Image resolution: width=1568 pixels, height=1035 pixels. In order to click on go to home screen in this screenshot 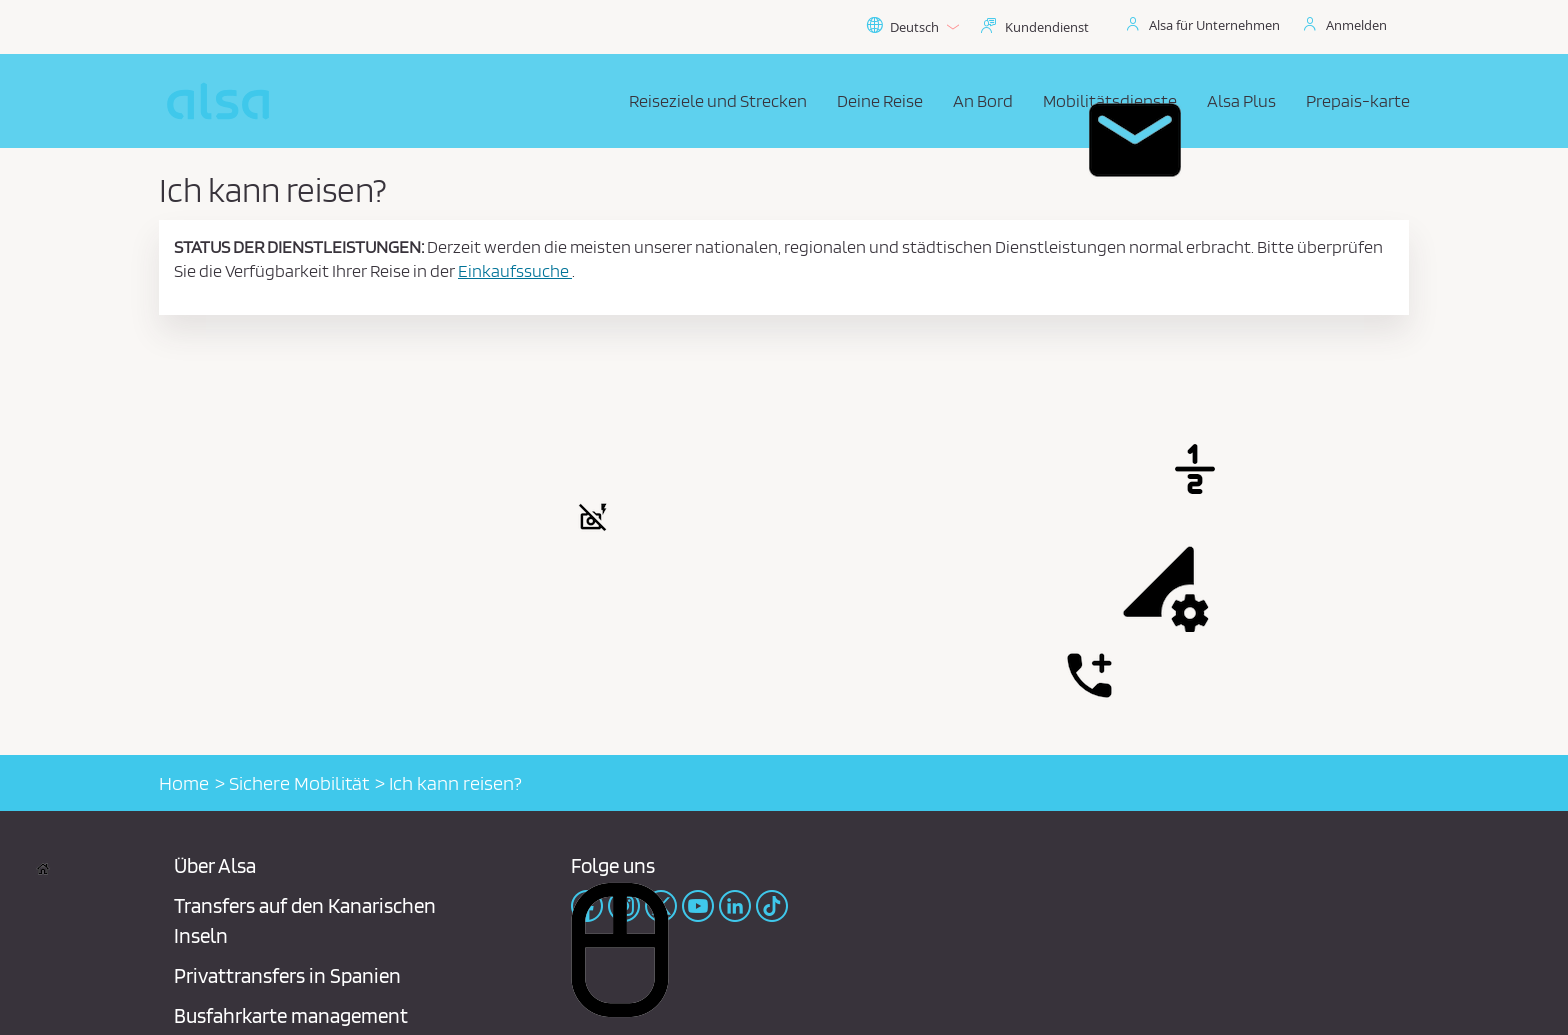, I will do `click(43, 869)`.